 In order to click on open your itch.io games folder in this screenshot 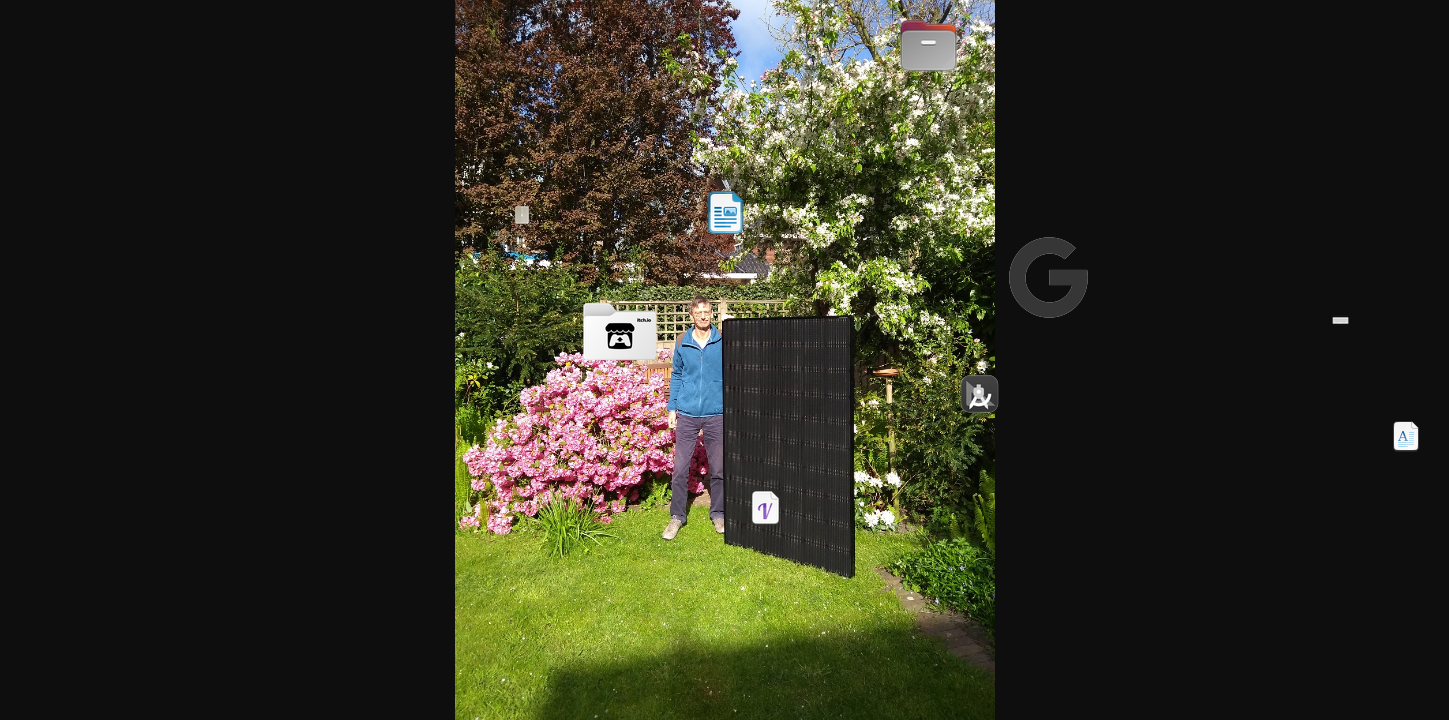, I will do `click(619, 333)`.